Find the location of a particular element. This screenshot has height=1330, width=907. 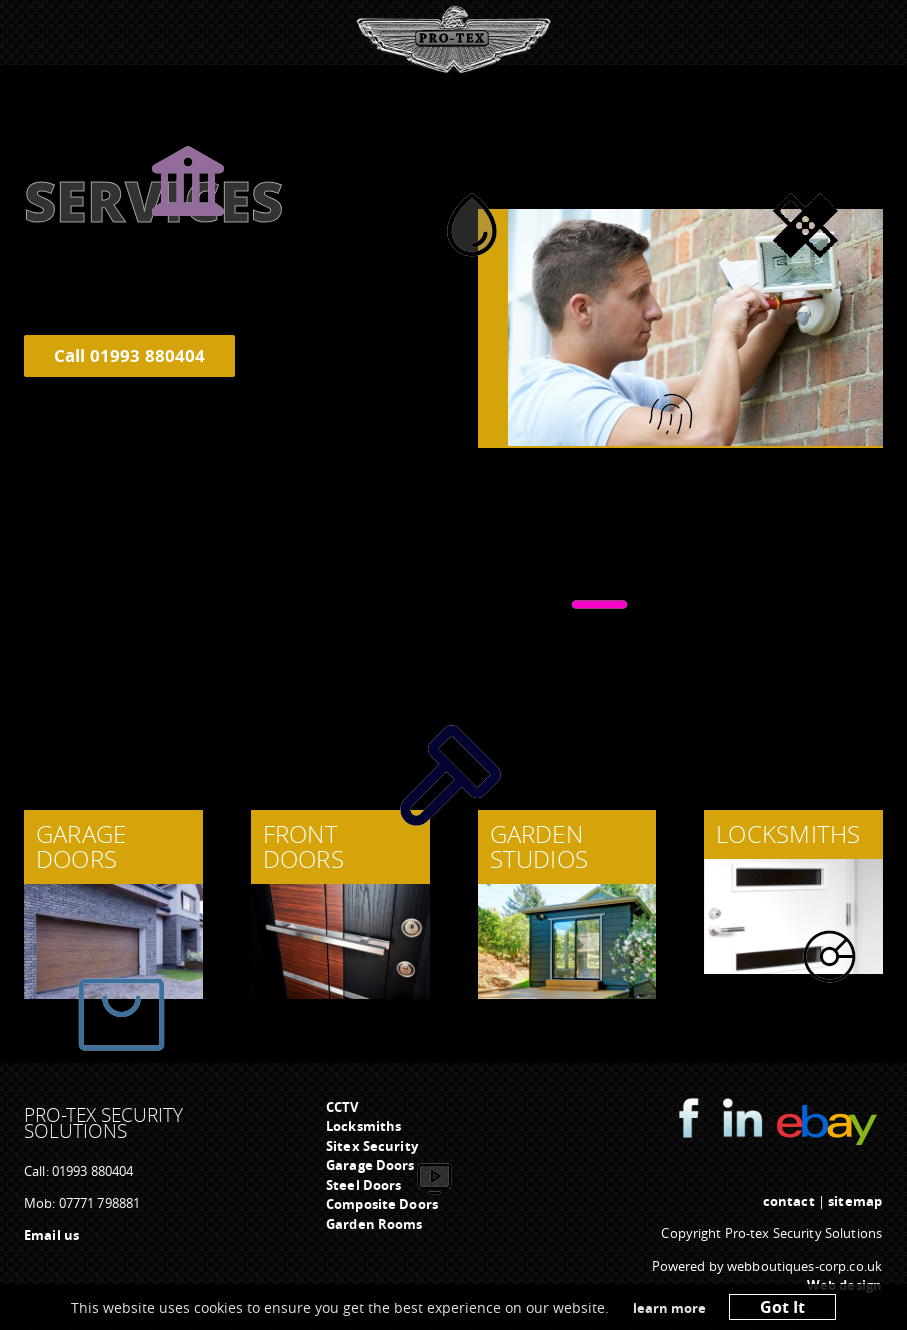

apply healing or repair tool is located at coordinates (805, 225).